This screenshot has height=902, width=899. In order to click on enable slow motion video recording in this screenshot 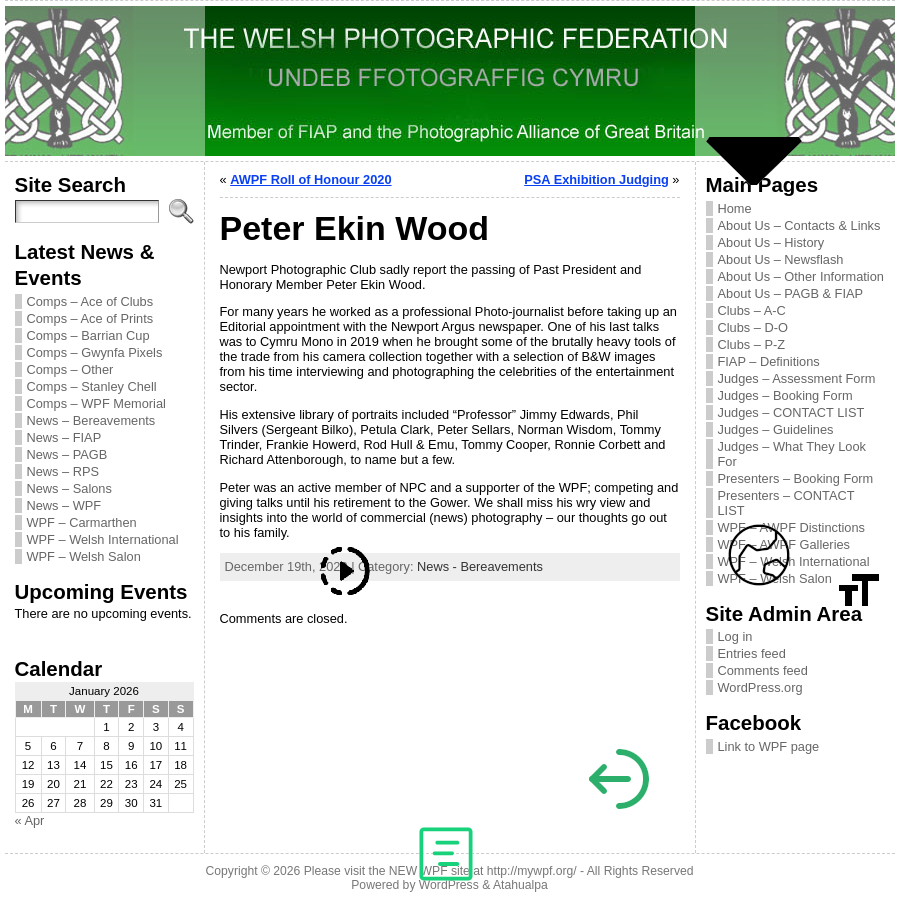, I will do `click(345, 571)`.